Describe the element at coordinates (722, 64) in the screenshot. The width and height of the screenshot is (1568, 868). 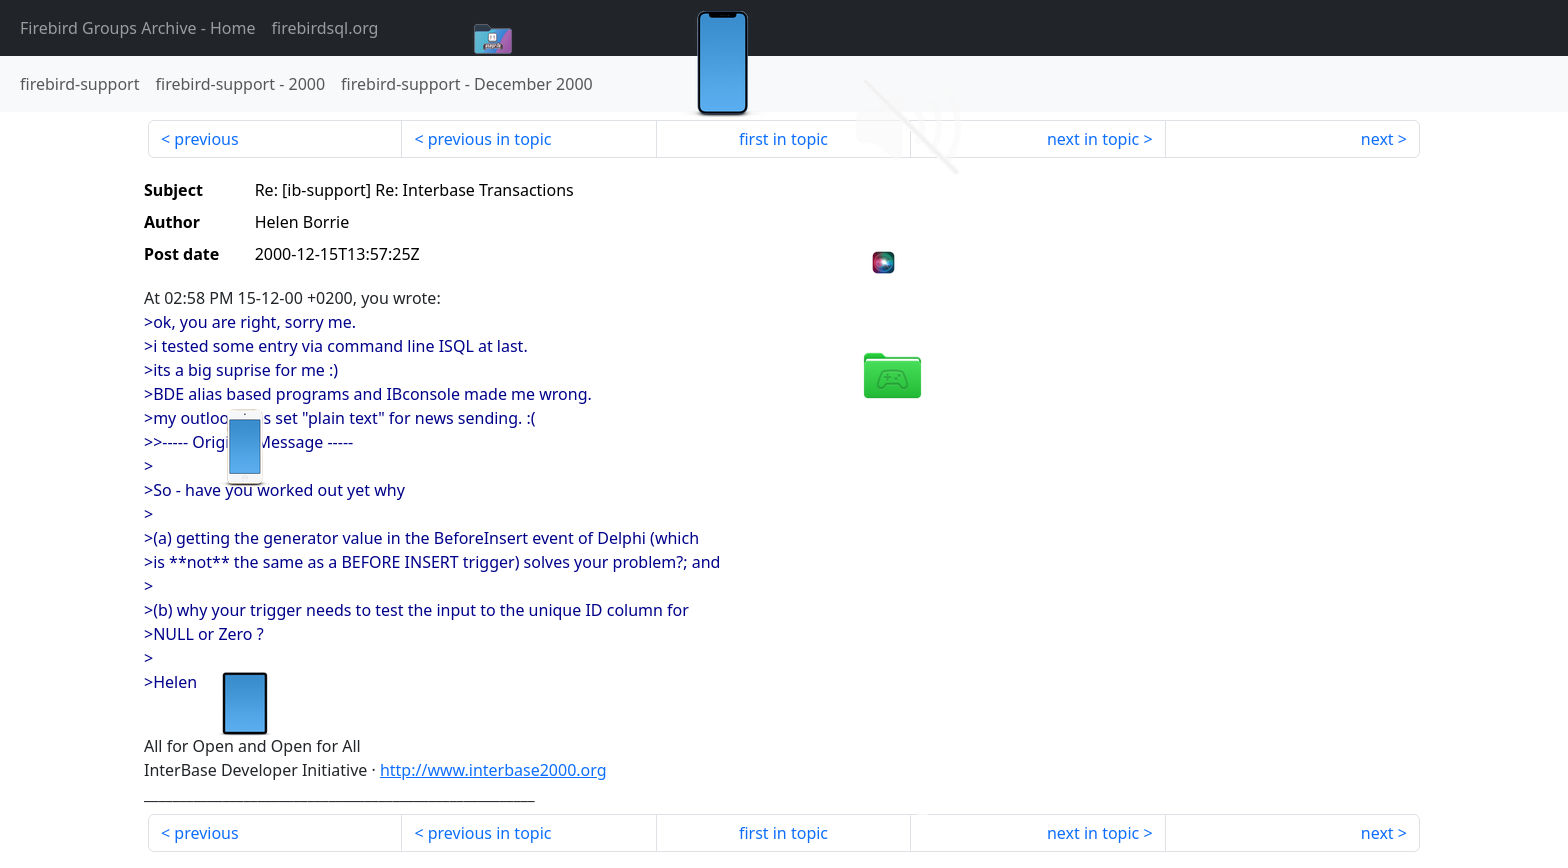
I see `iPhone 12 mini device icon` at that location.